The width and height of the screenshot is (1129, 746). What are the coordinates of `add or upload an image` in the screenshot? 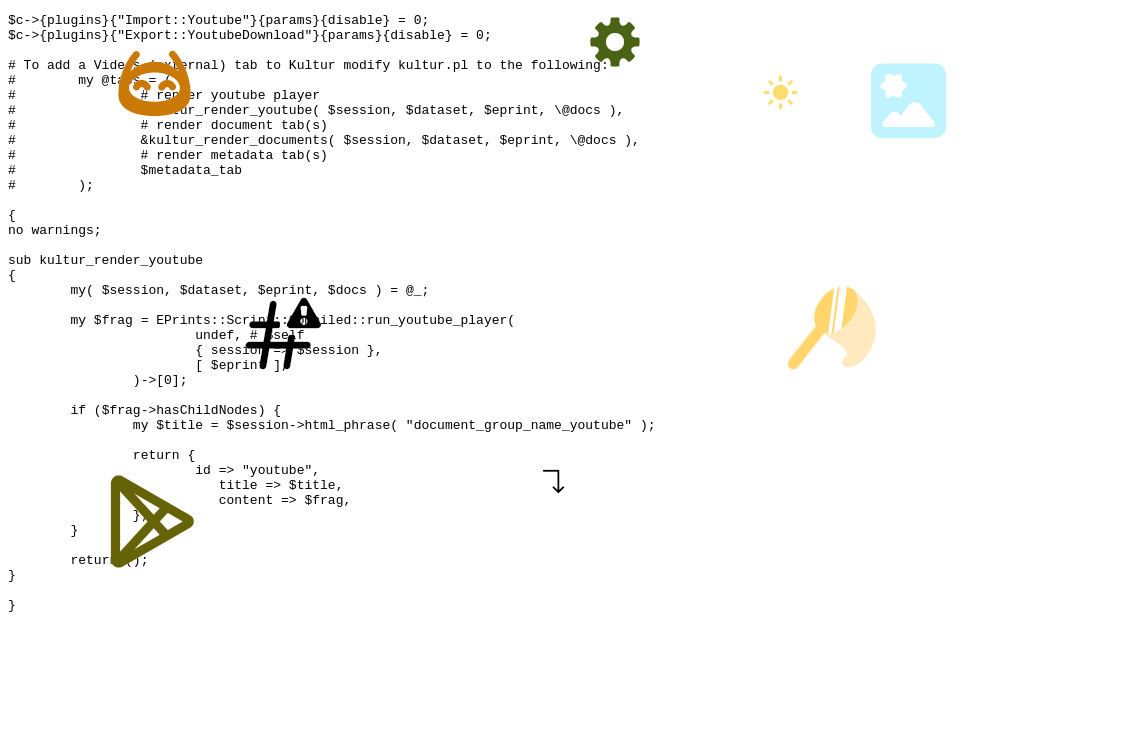 It's located at (908, 100).